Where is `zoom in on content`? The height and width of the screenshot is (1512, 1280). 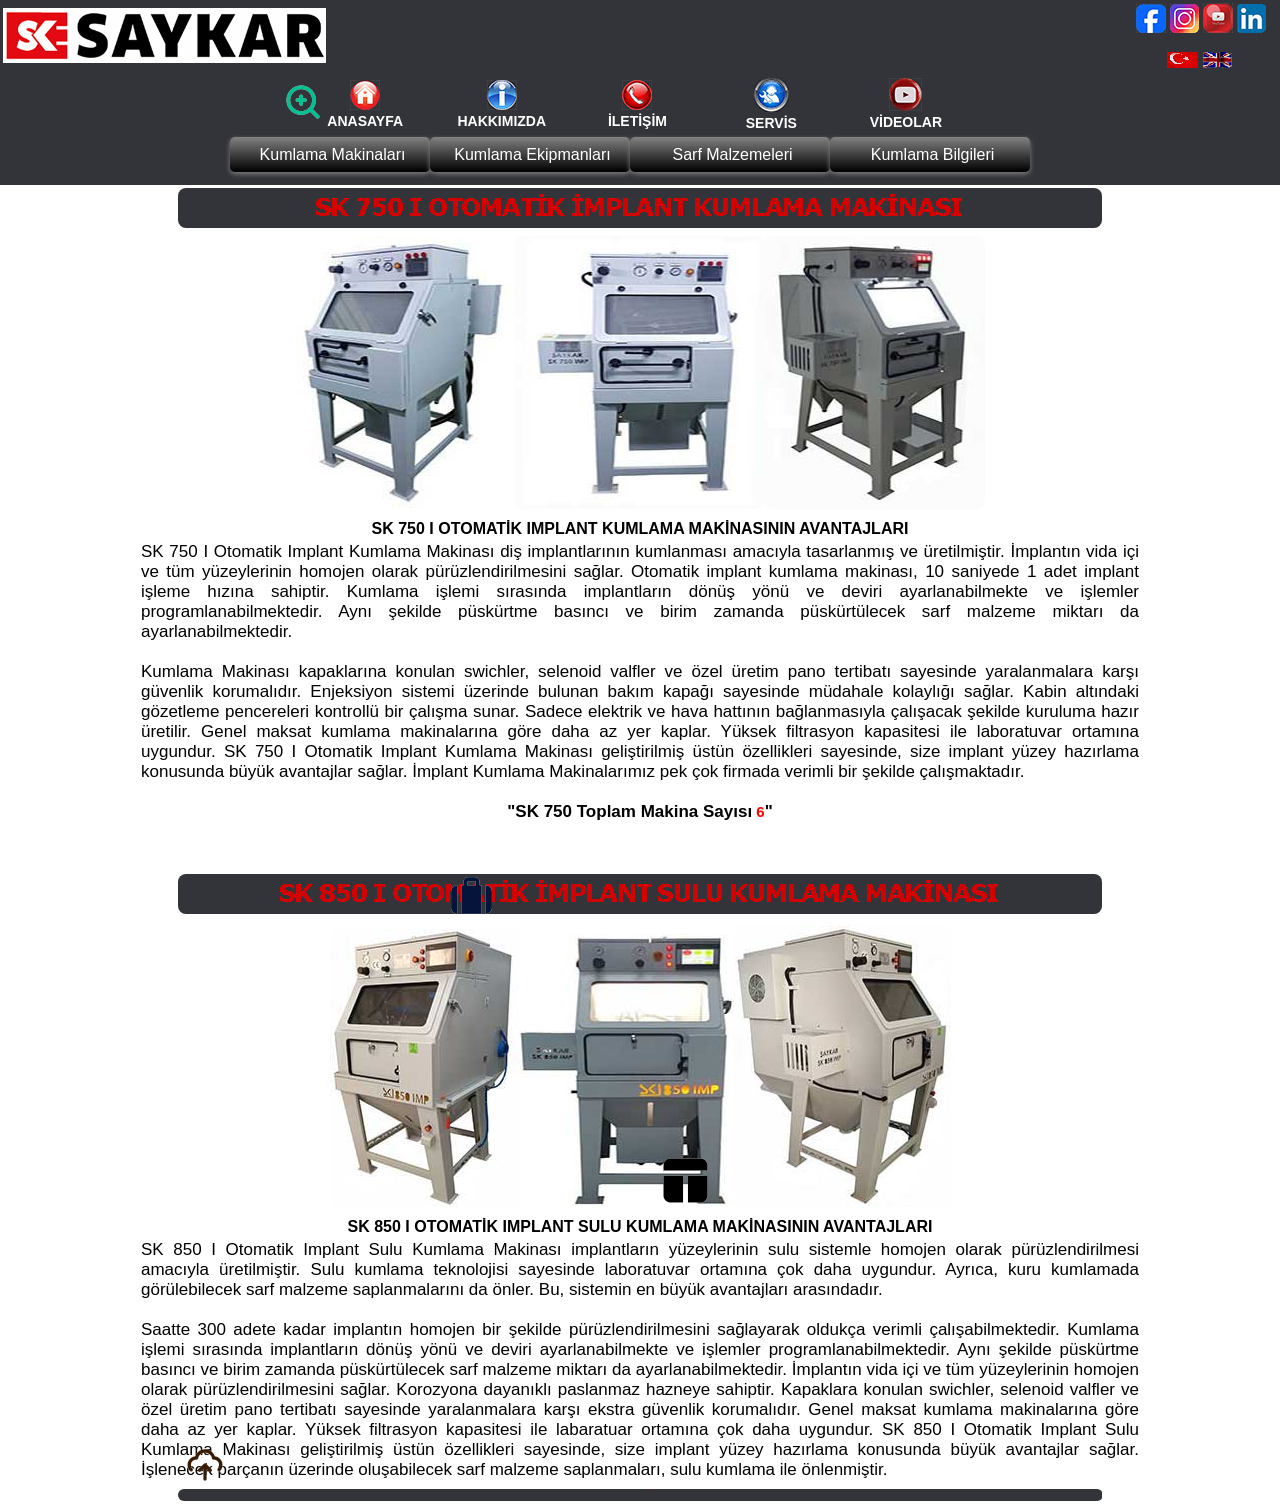 zoom in on content is located at coordinates (303, 102).